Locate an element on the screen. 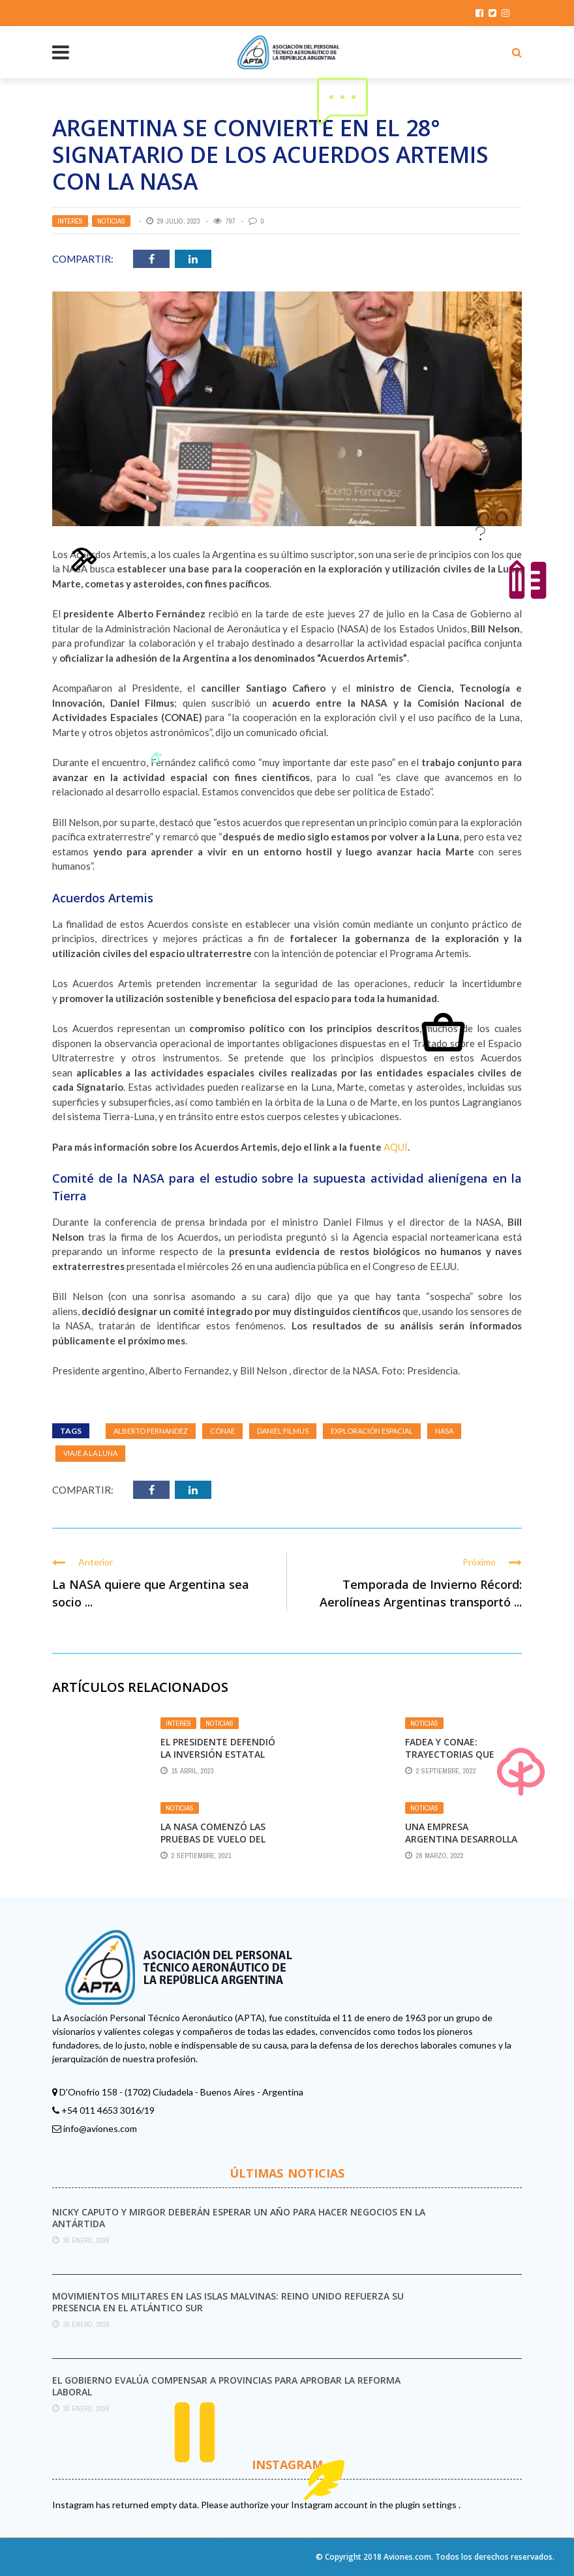 Image resolution: width=574 pixels, height=2576 pixels. access design or editing tools is located at coordinates (528, 580).